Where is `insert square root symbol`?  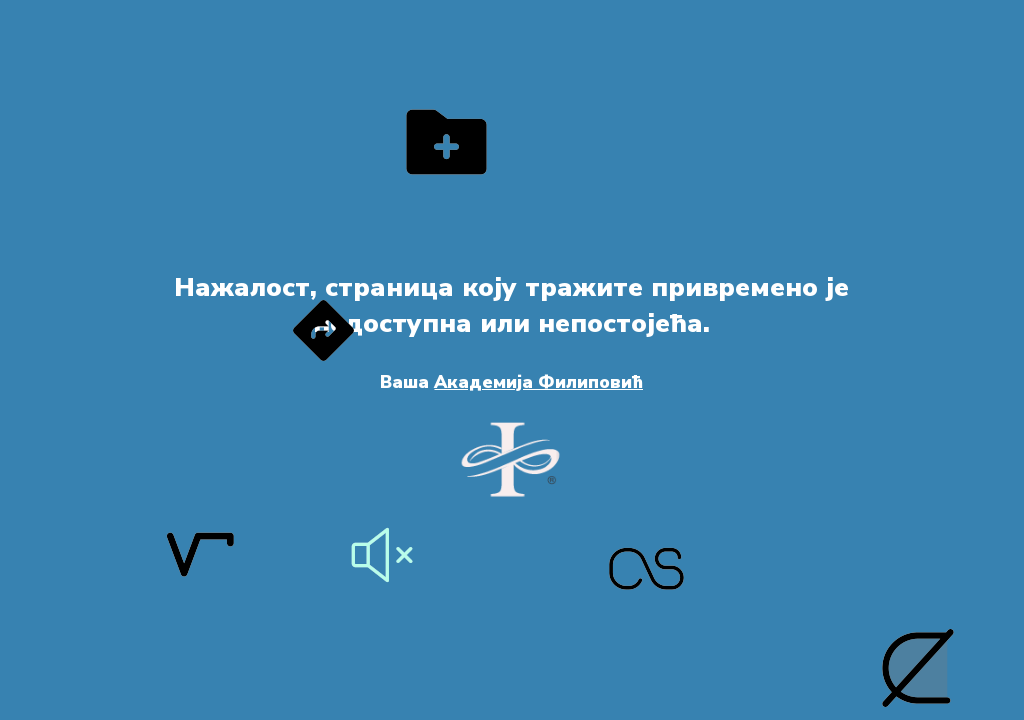
insert square root symbol is located at coordinates (198, 550).